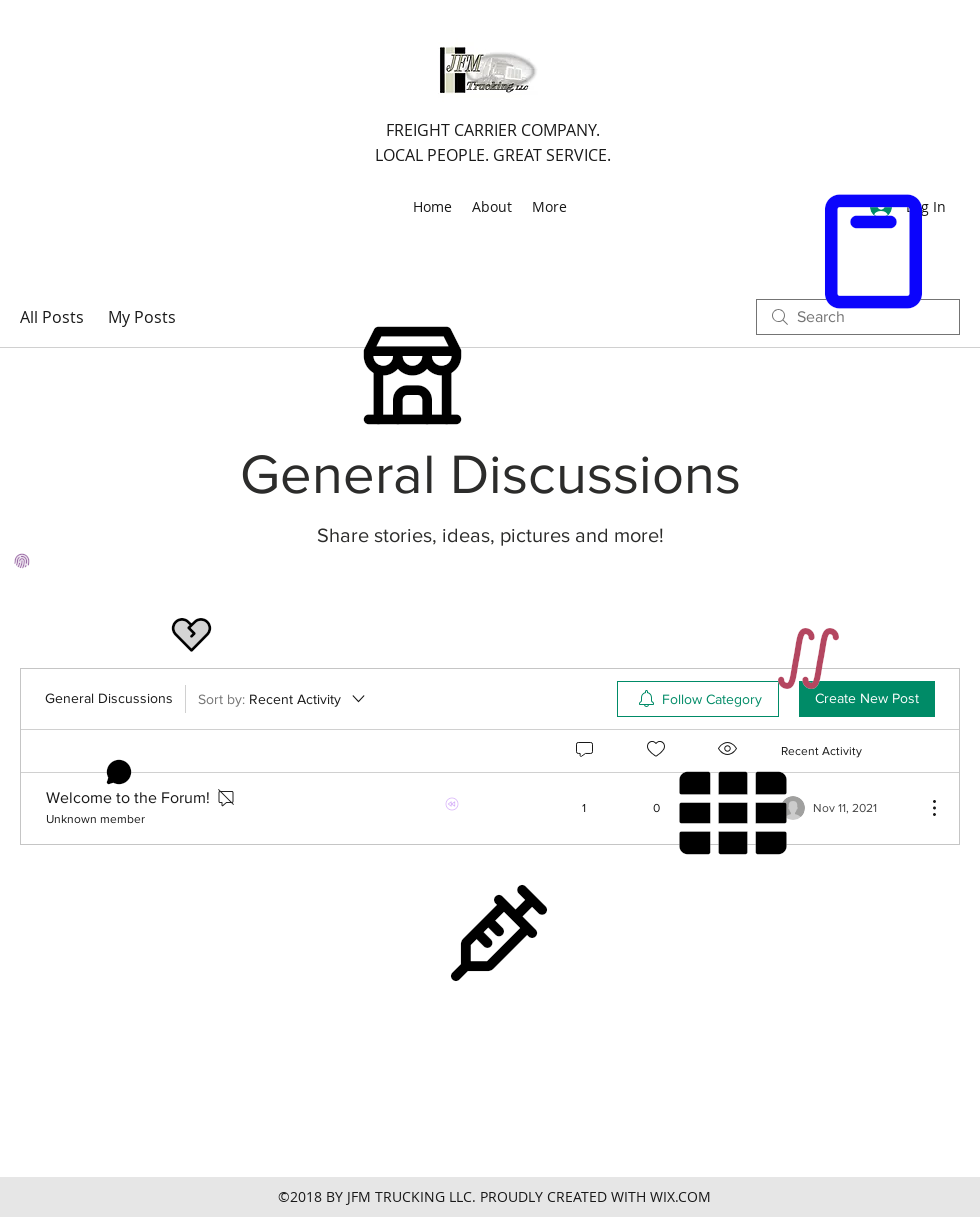  I want to click on access integral calculus tools, so click(808, 658).